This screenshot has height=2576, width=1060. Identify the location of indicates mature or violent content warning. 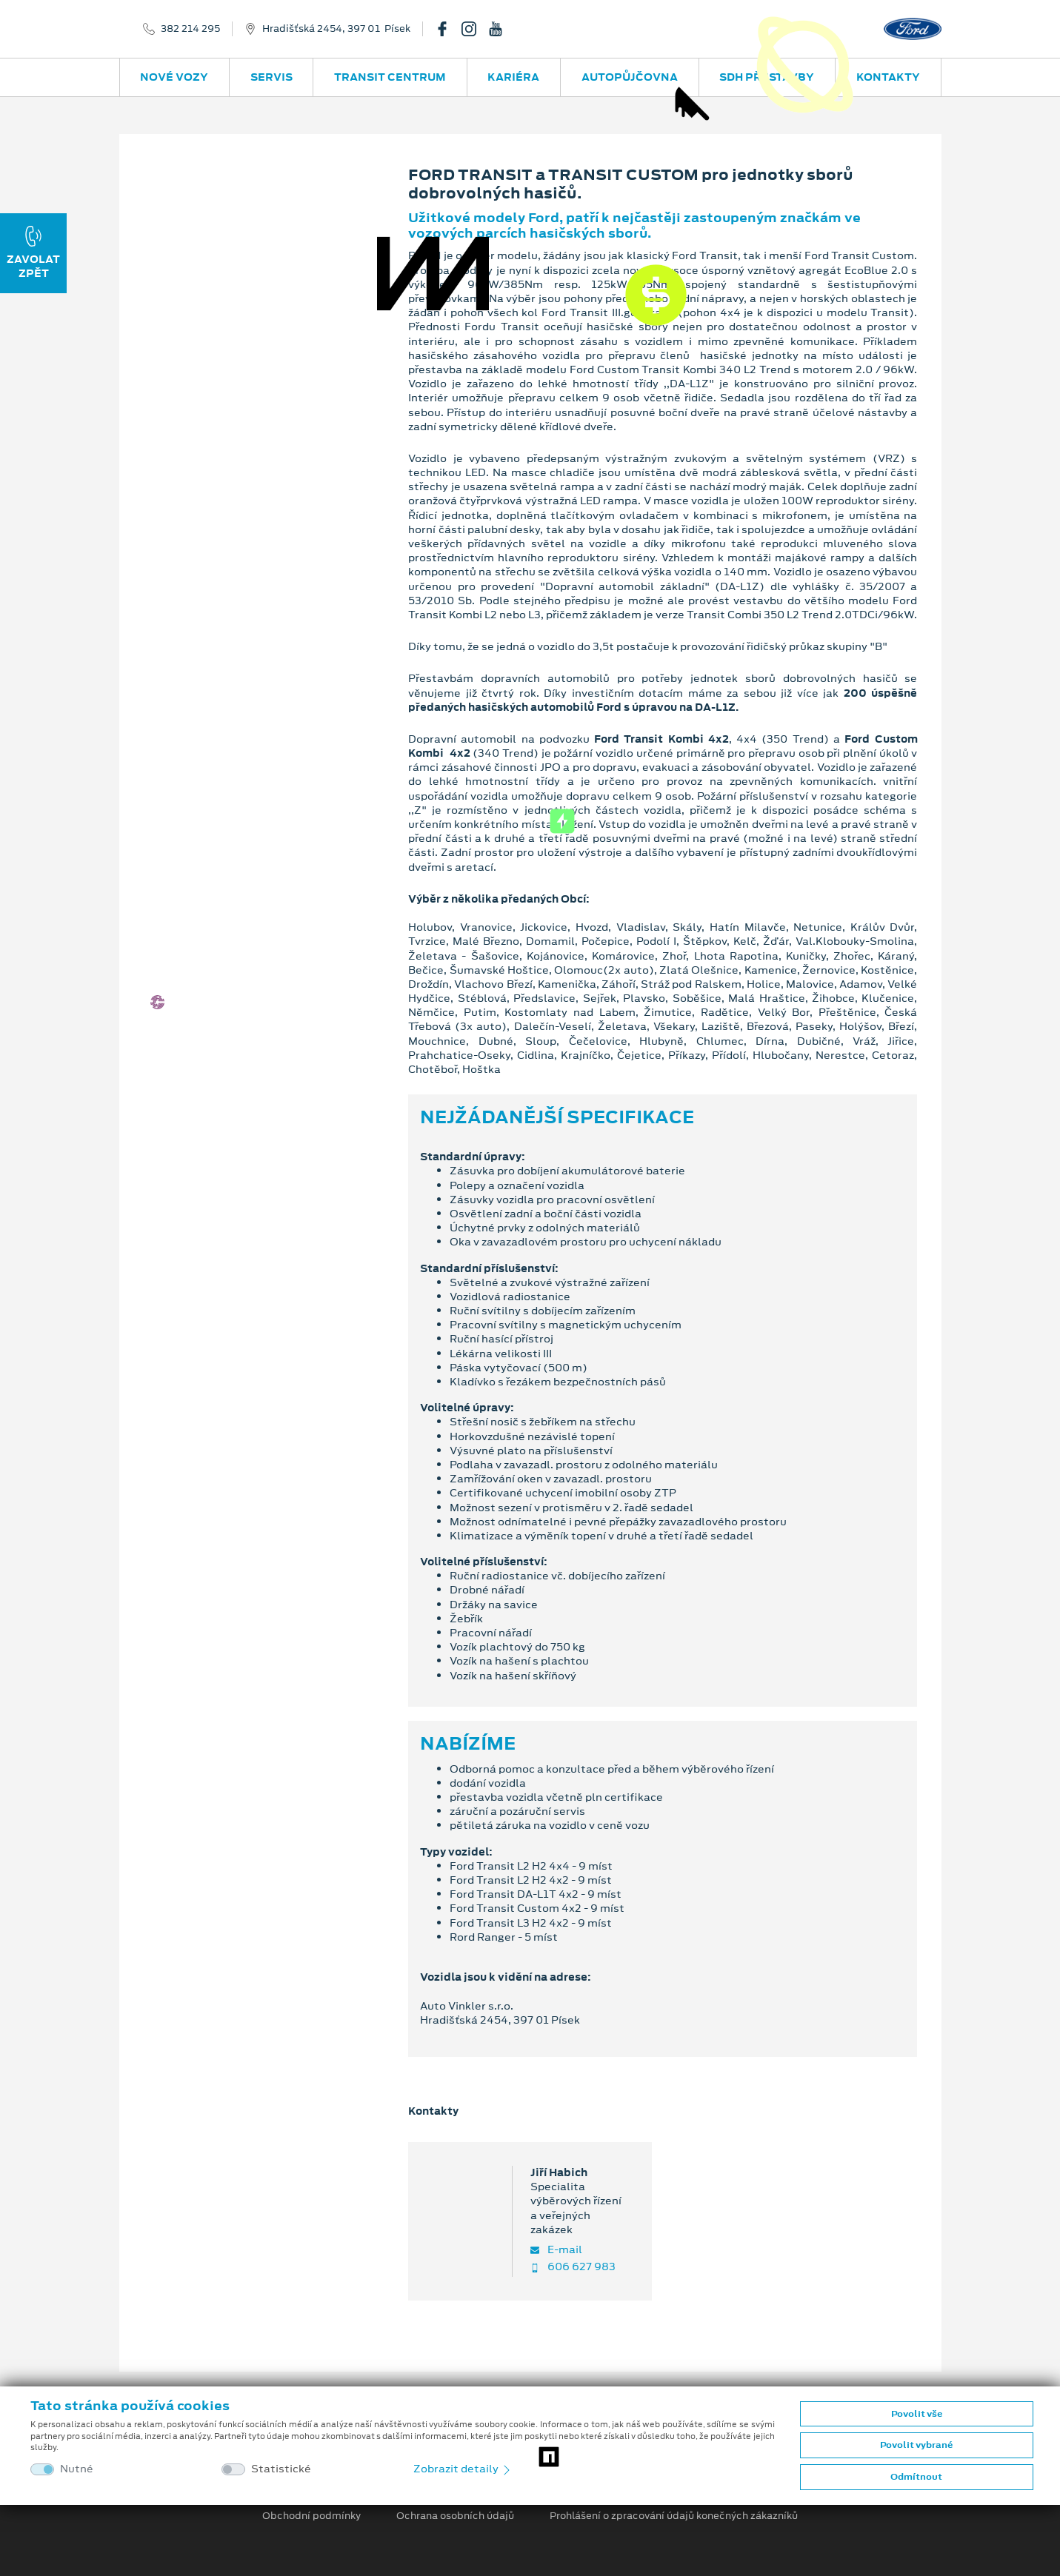
(691, 104).